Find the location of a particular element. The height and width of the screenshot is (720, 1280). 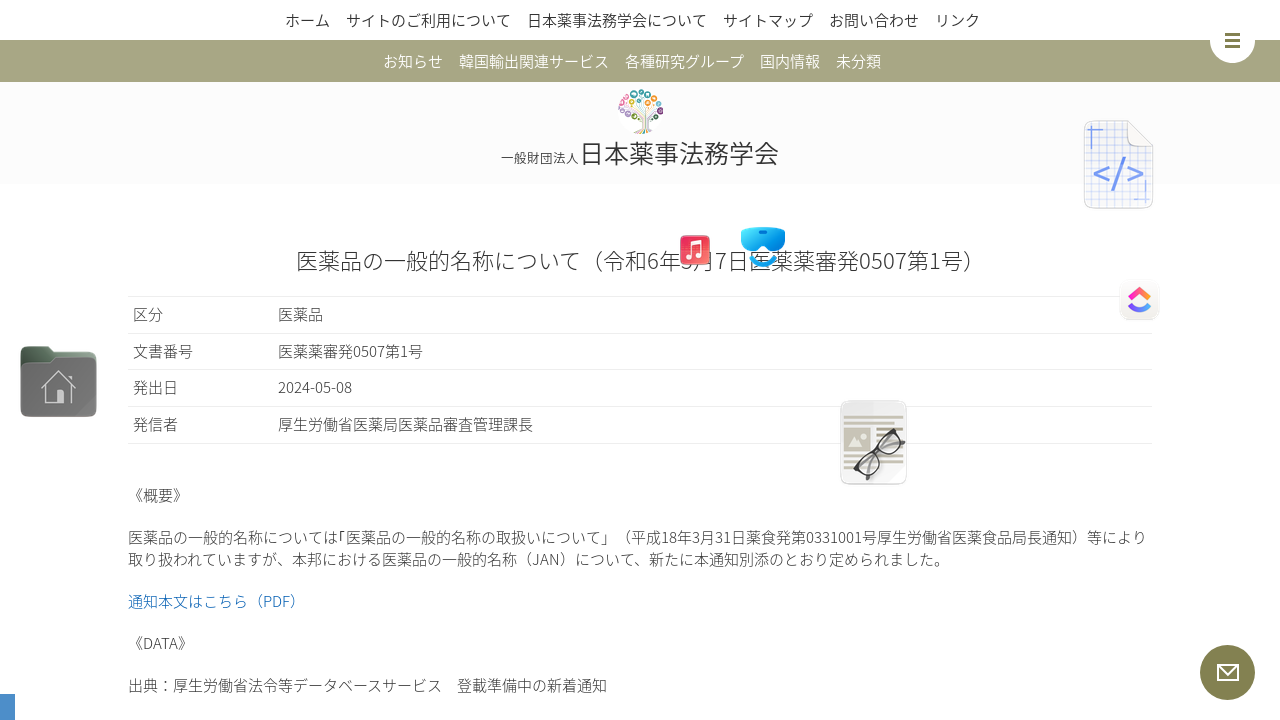

access your home folder is located at coordinates (58, 381).